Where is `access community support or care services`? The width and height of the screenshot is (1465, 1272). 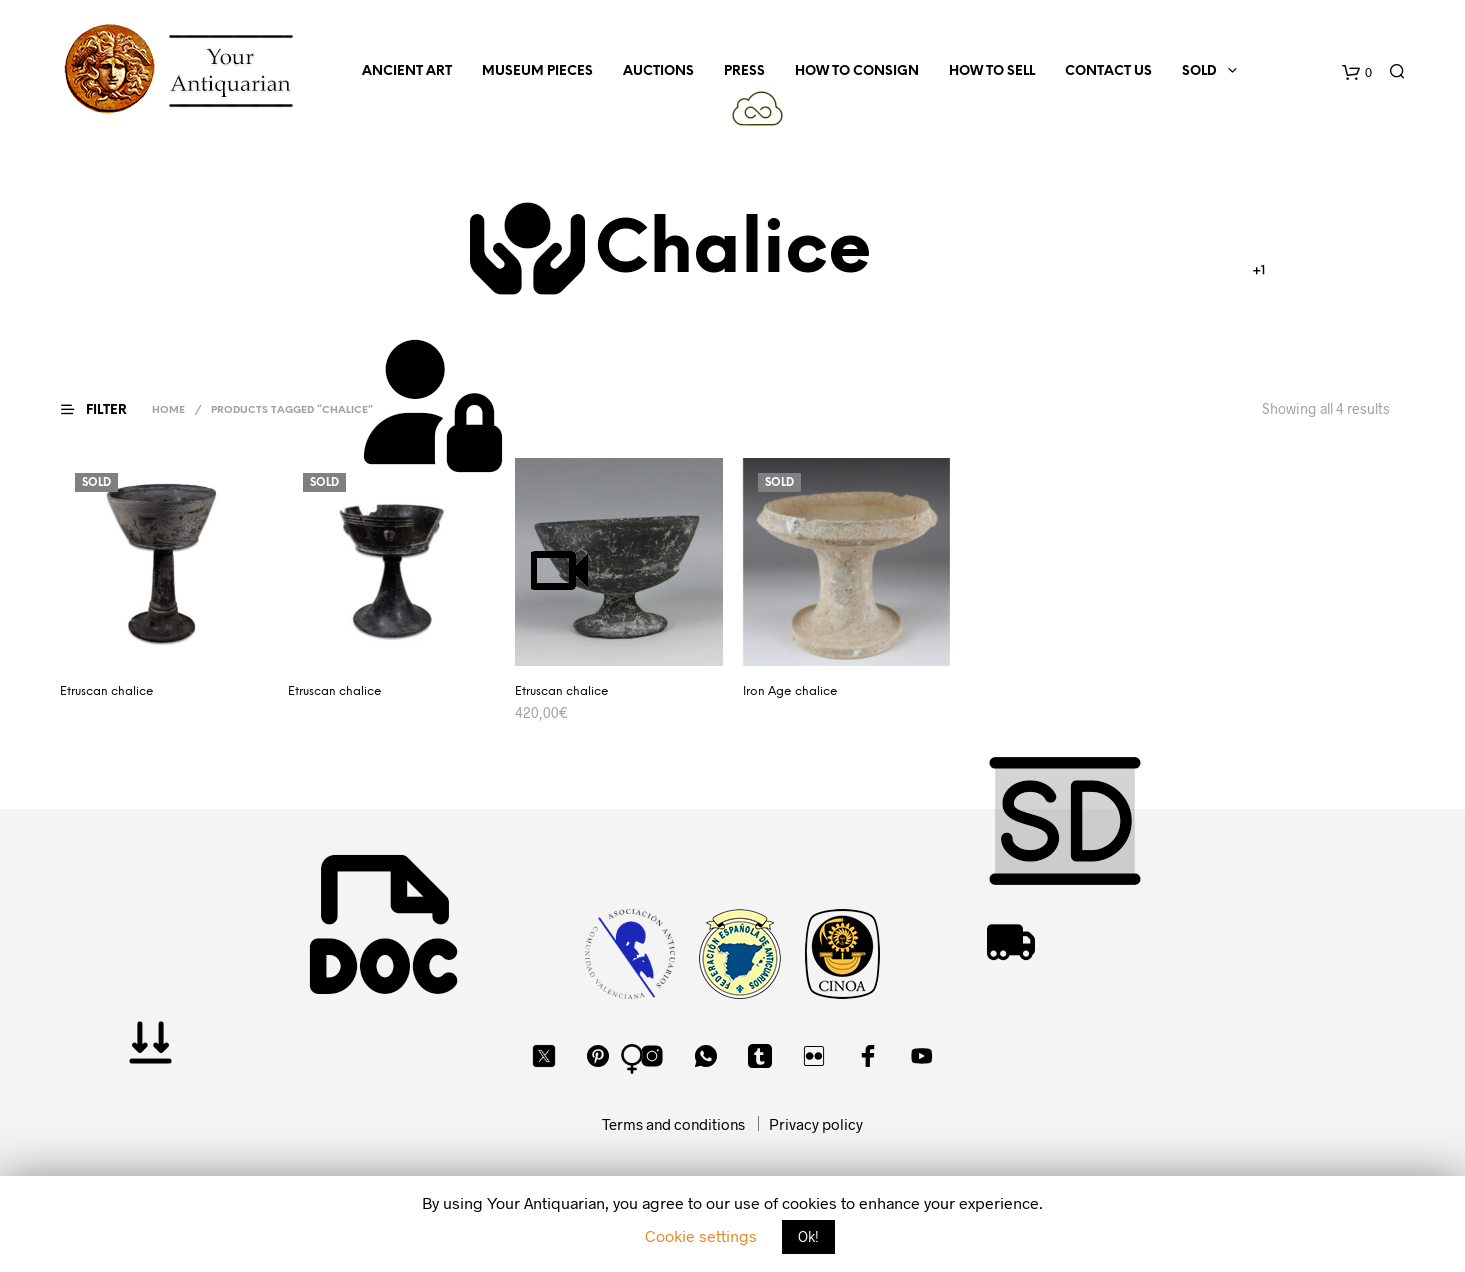
access community support or care services is located at coordinates (527, 248).